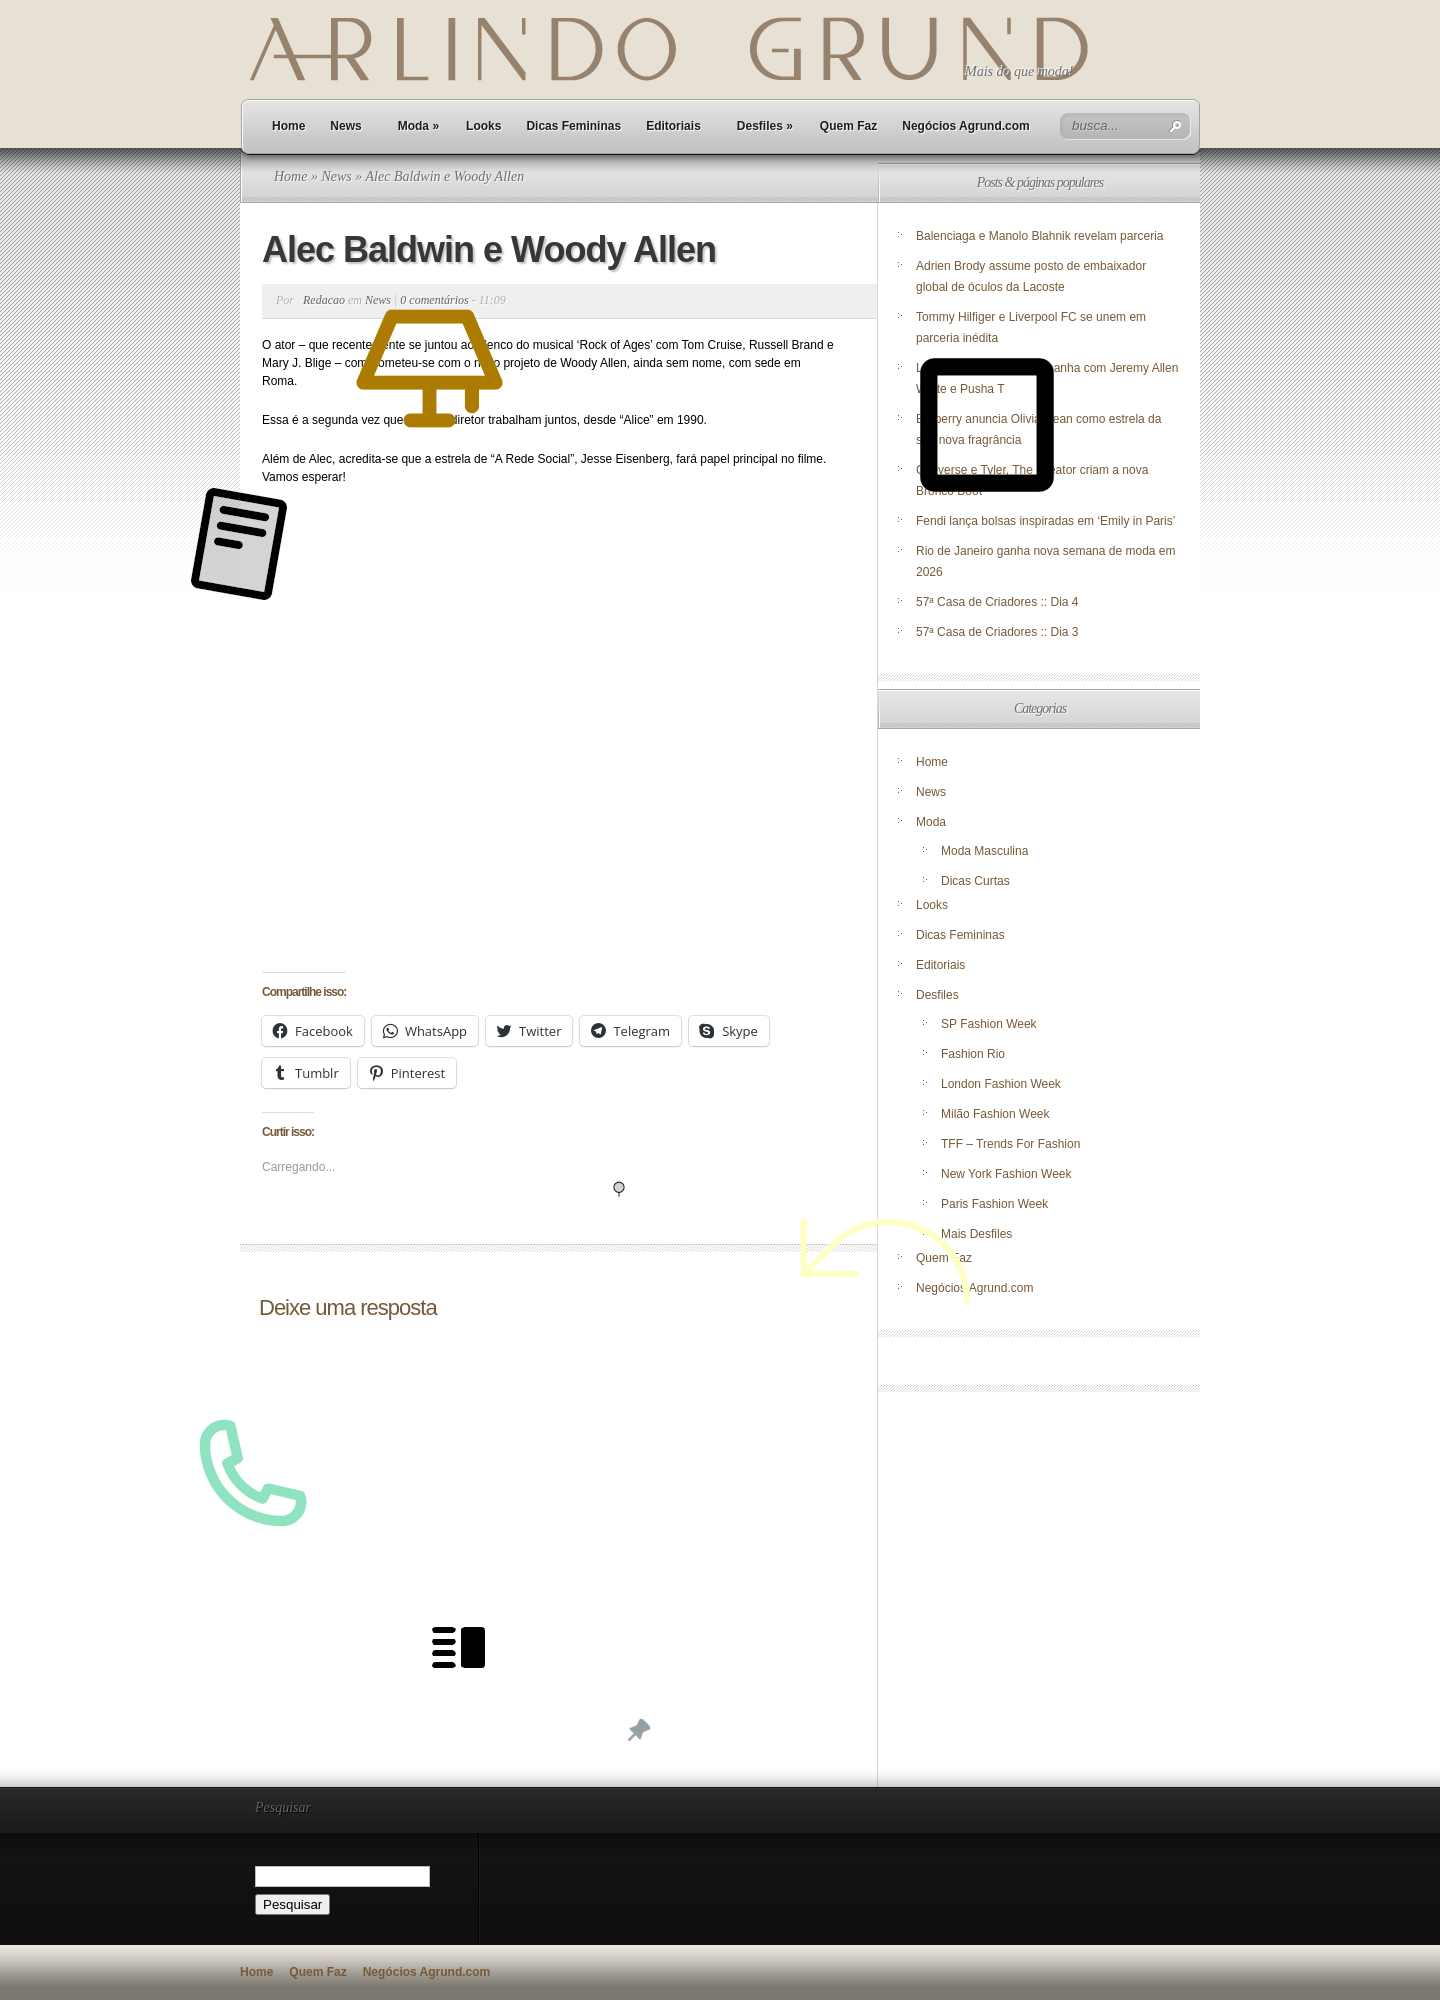 The image size is (1440, 2000). What do you see at coordinates (458, 1647) in the screenshot?
I see `toggle vertical split view layout` at bounding box center [458, 1647].